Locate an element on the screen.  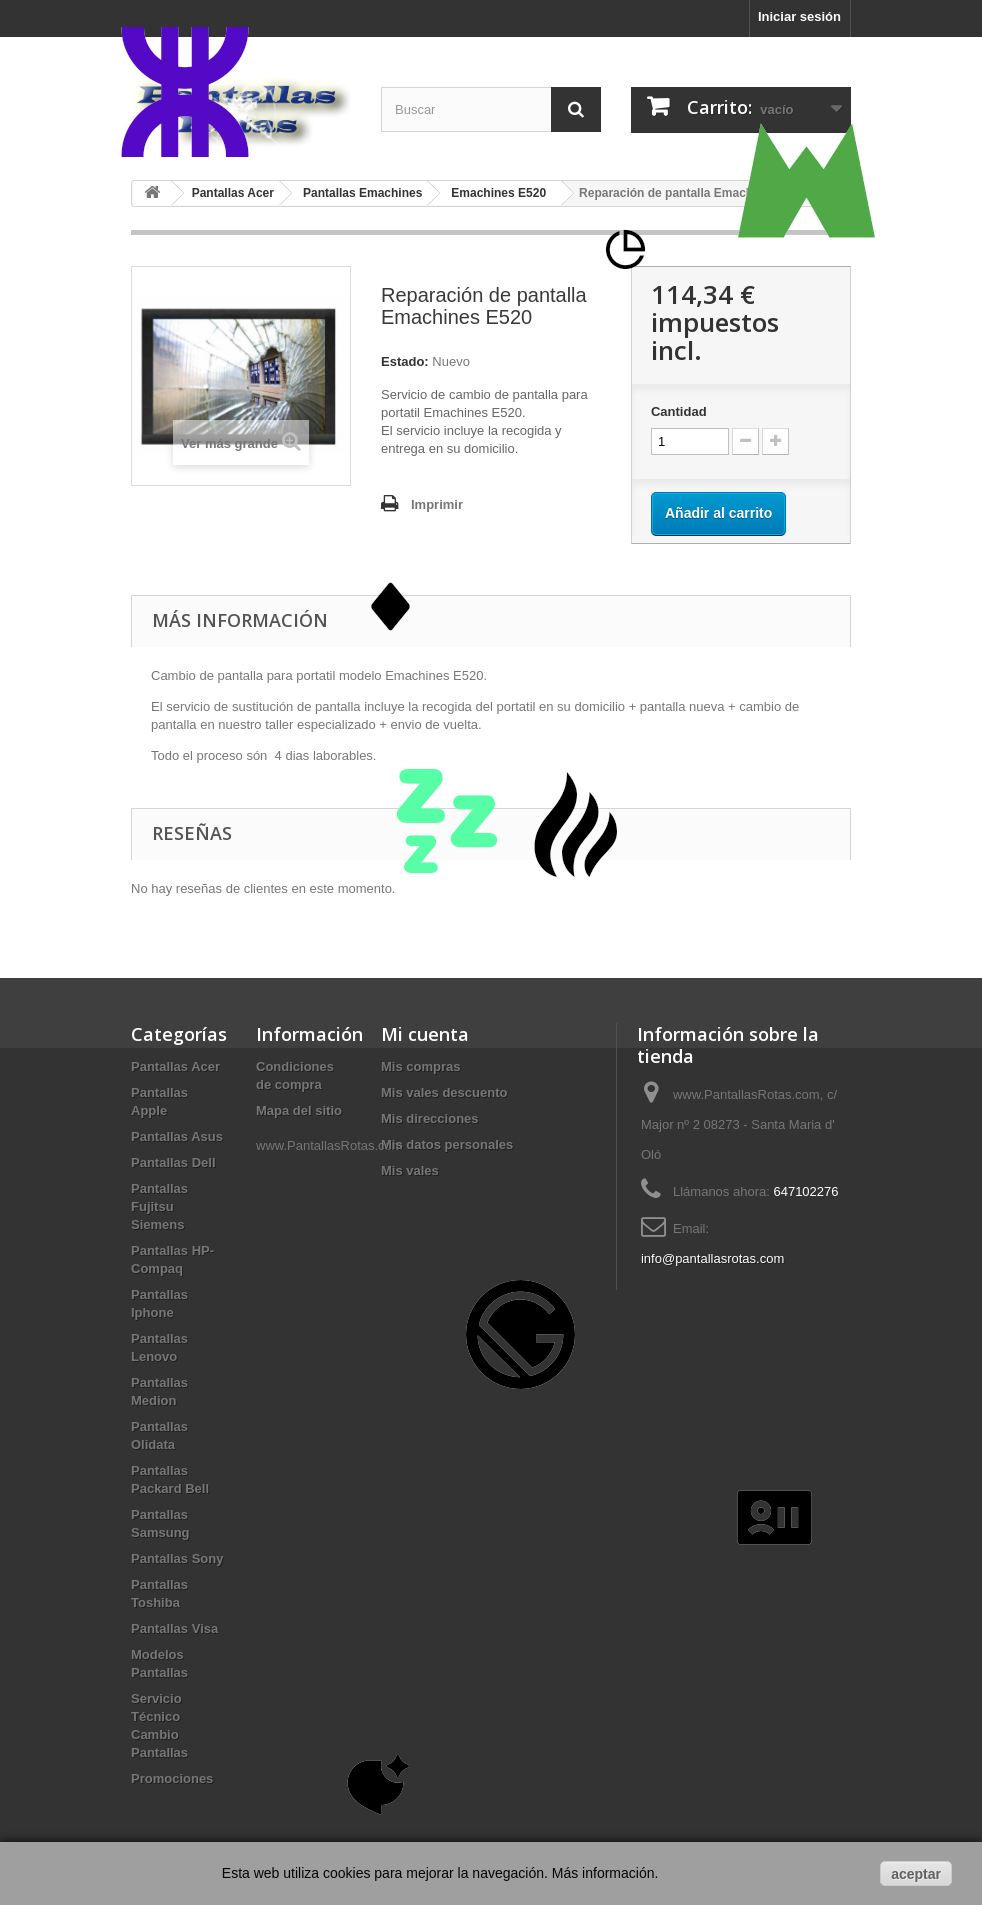
view analytics or statistics is located at coordinates (625, 249).